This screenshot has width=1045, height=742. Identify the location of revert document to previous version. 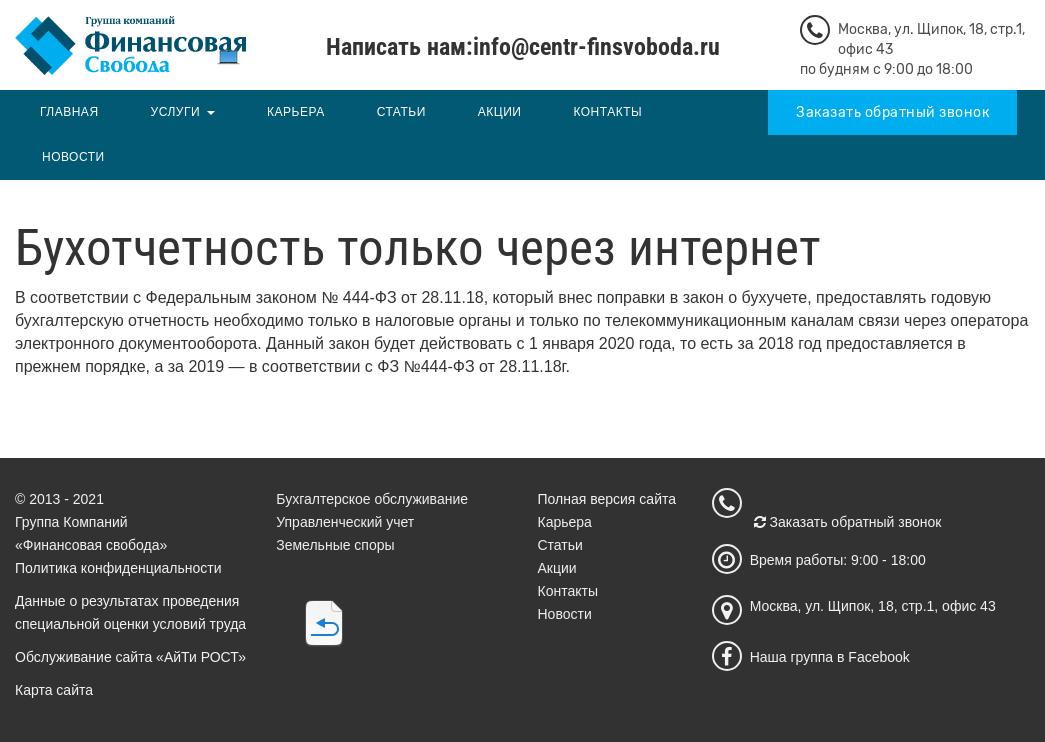
(324, 623).